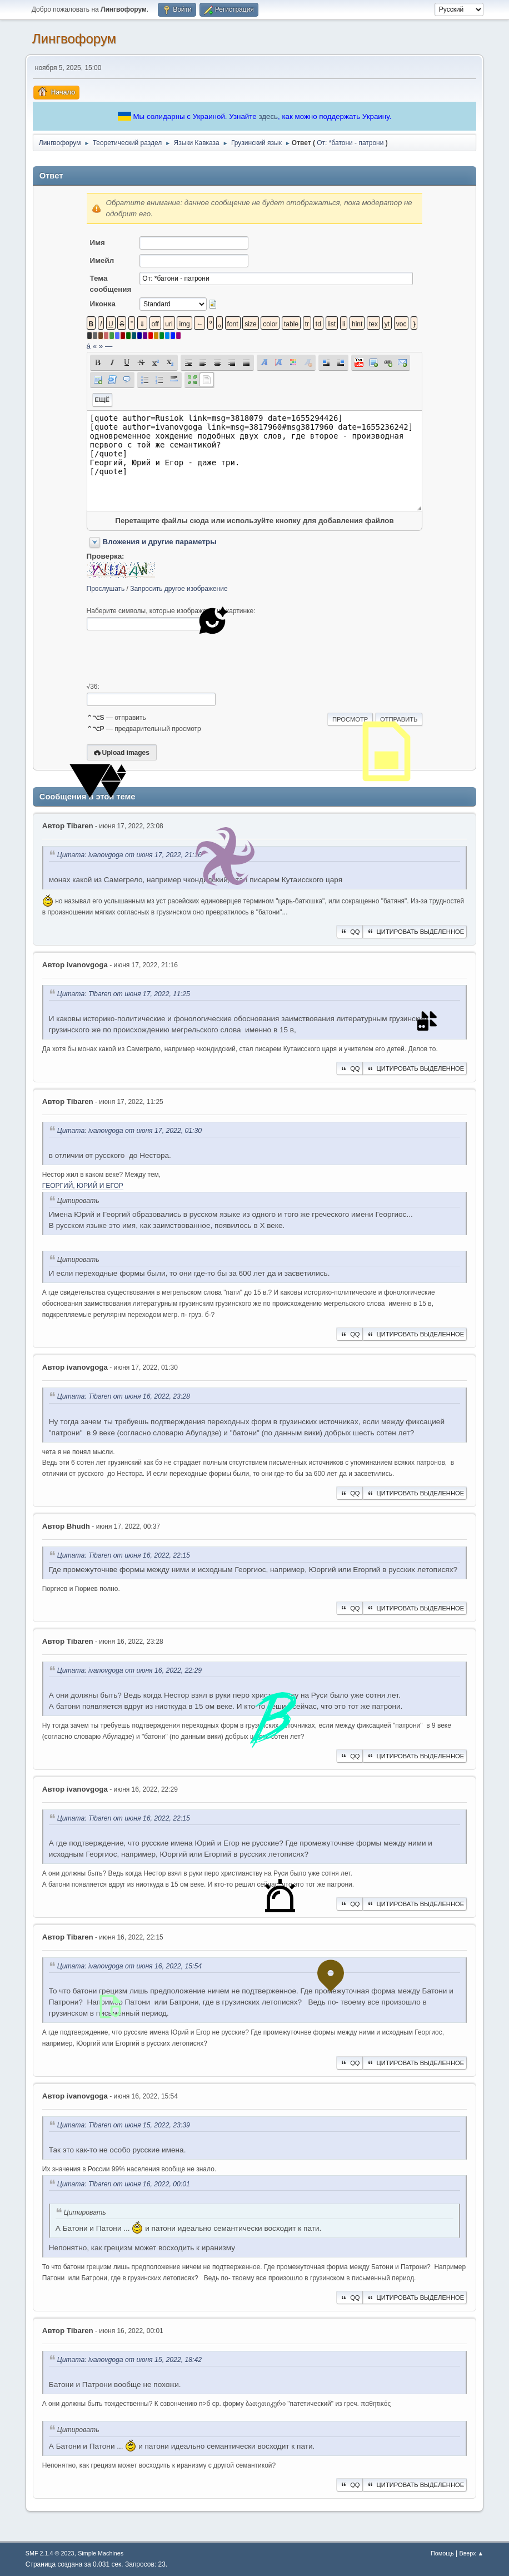 The width and height of the screenshot is (509, 2576). Describe the element at coordinates (98, 781) in the screenshot. I see `WebGPU technology or API branding` at that location.